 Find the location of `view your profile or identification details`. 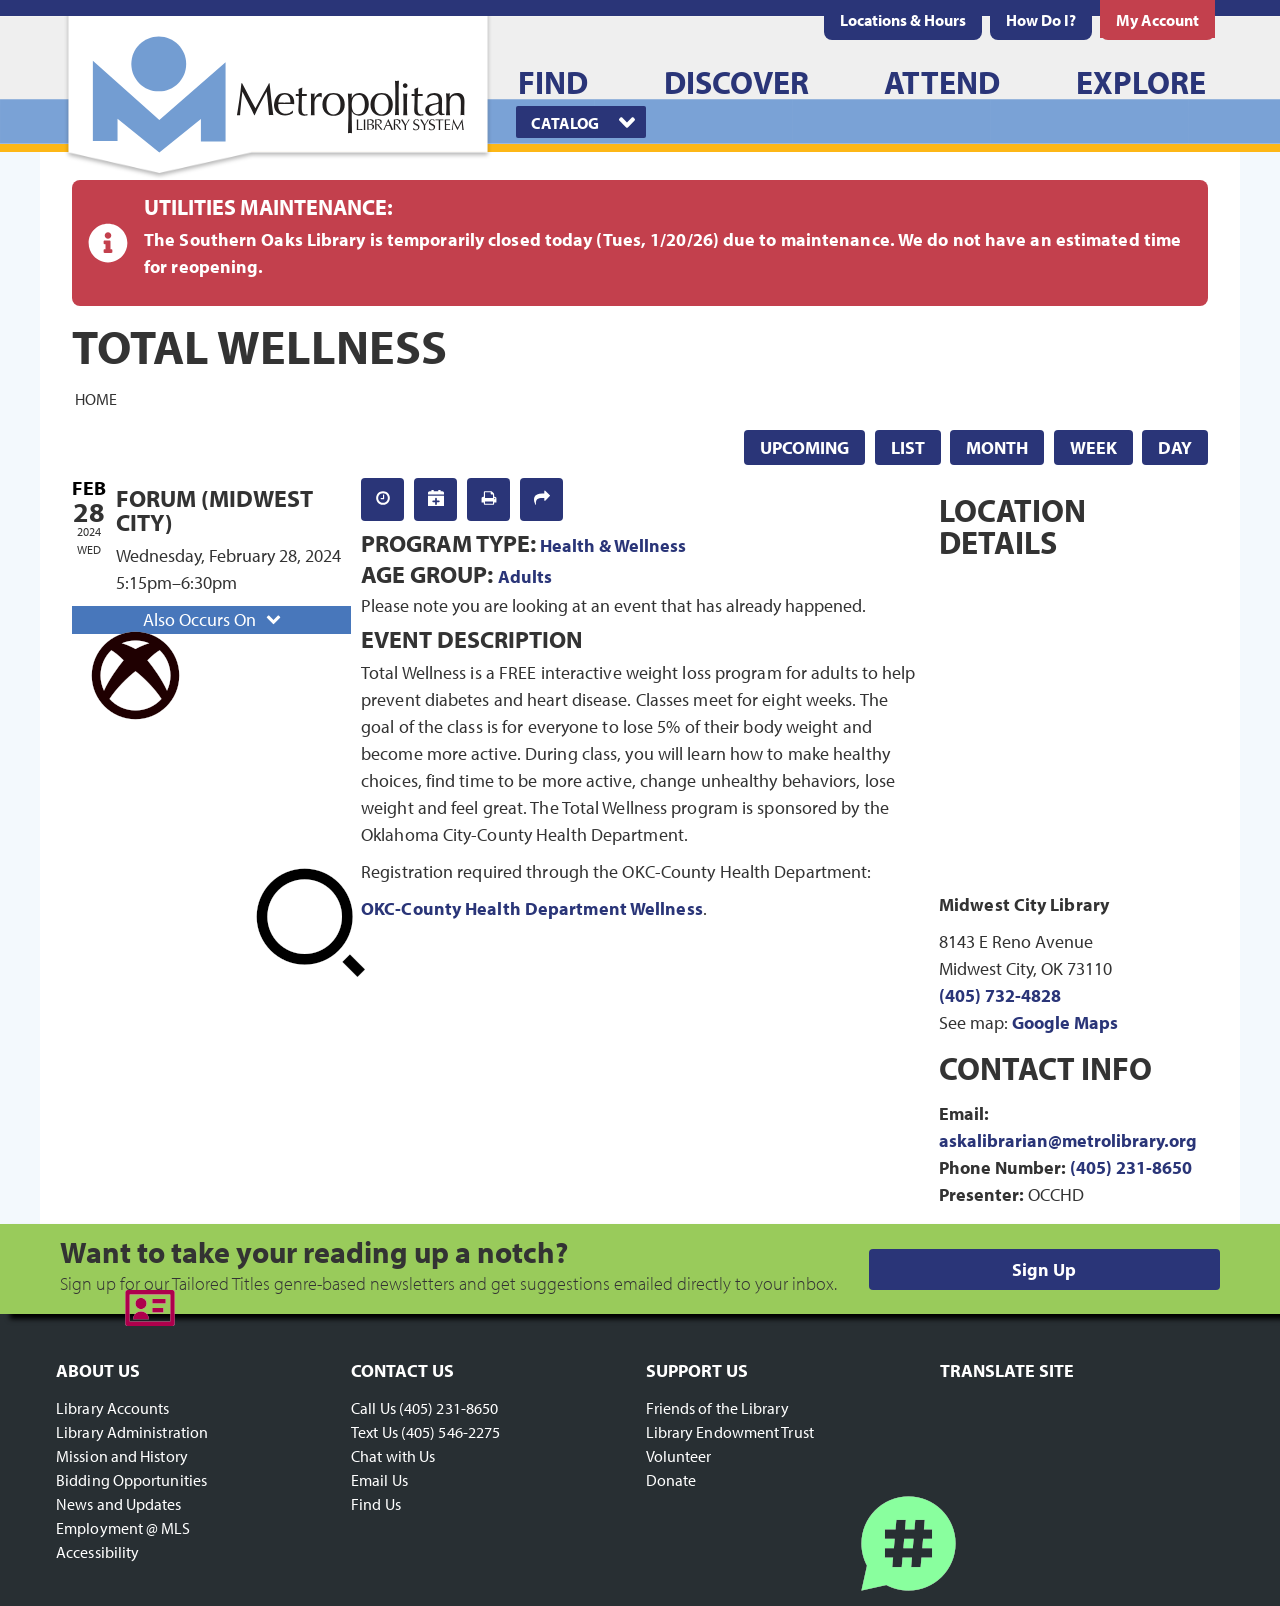

view your profile or identification details is located at coordinates (150, 1308).